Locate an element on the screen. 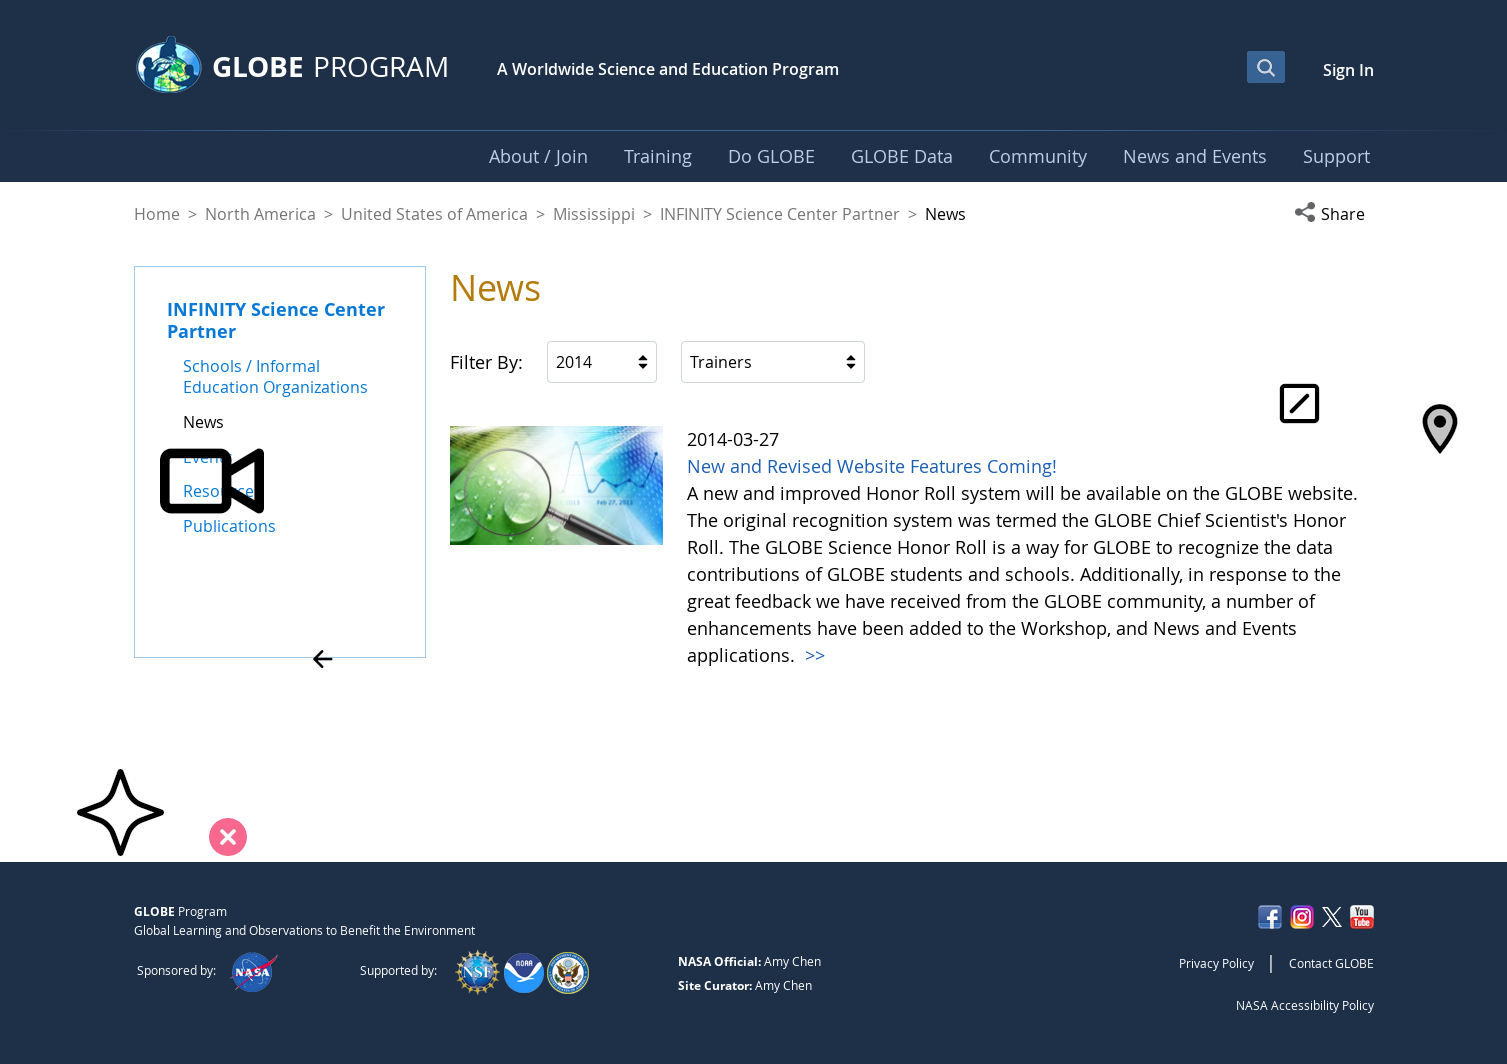  close or dismiss a dialog is located at coordinates (228, 837).